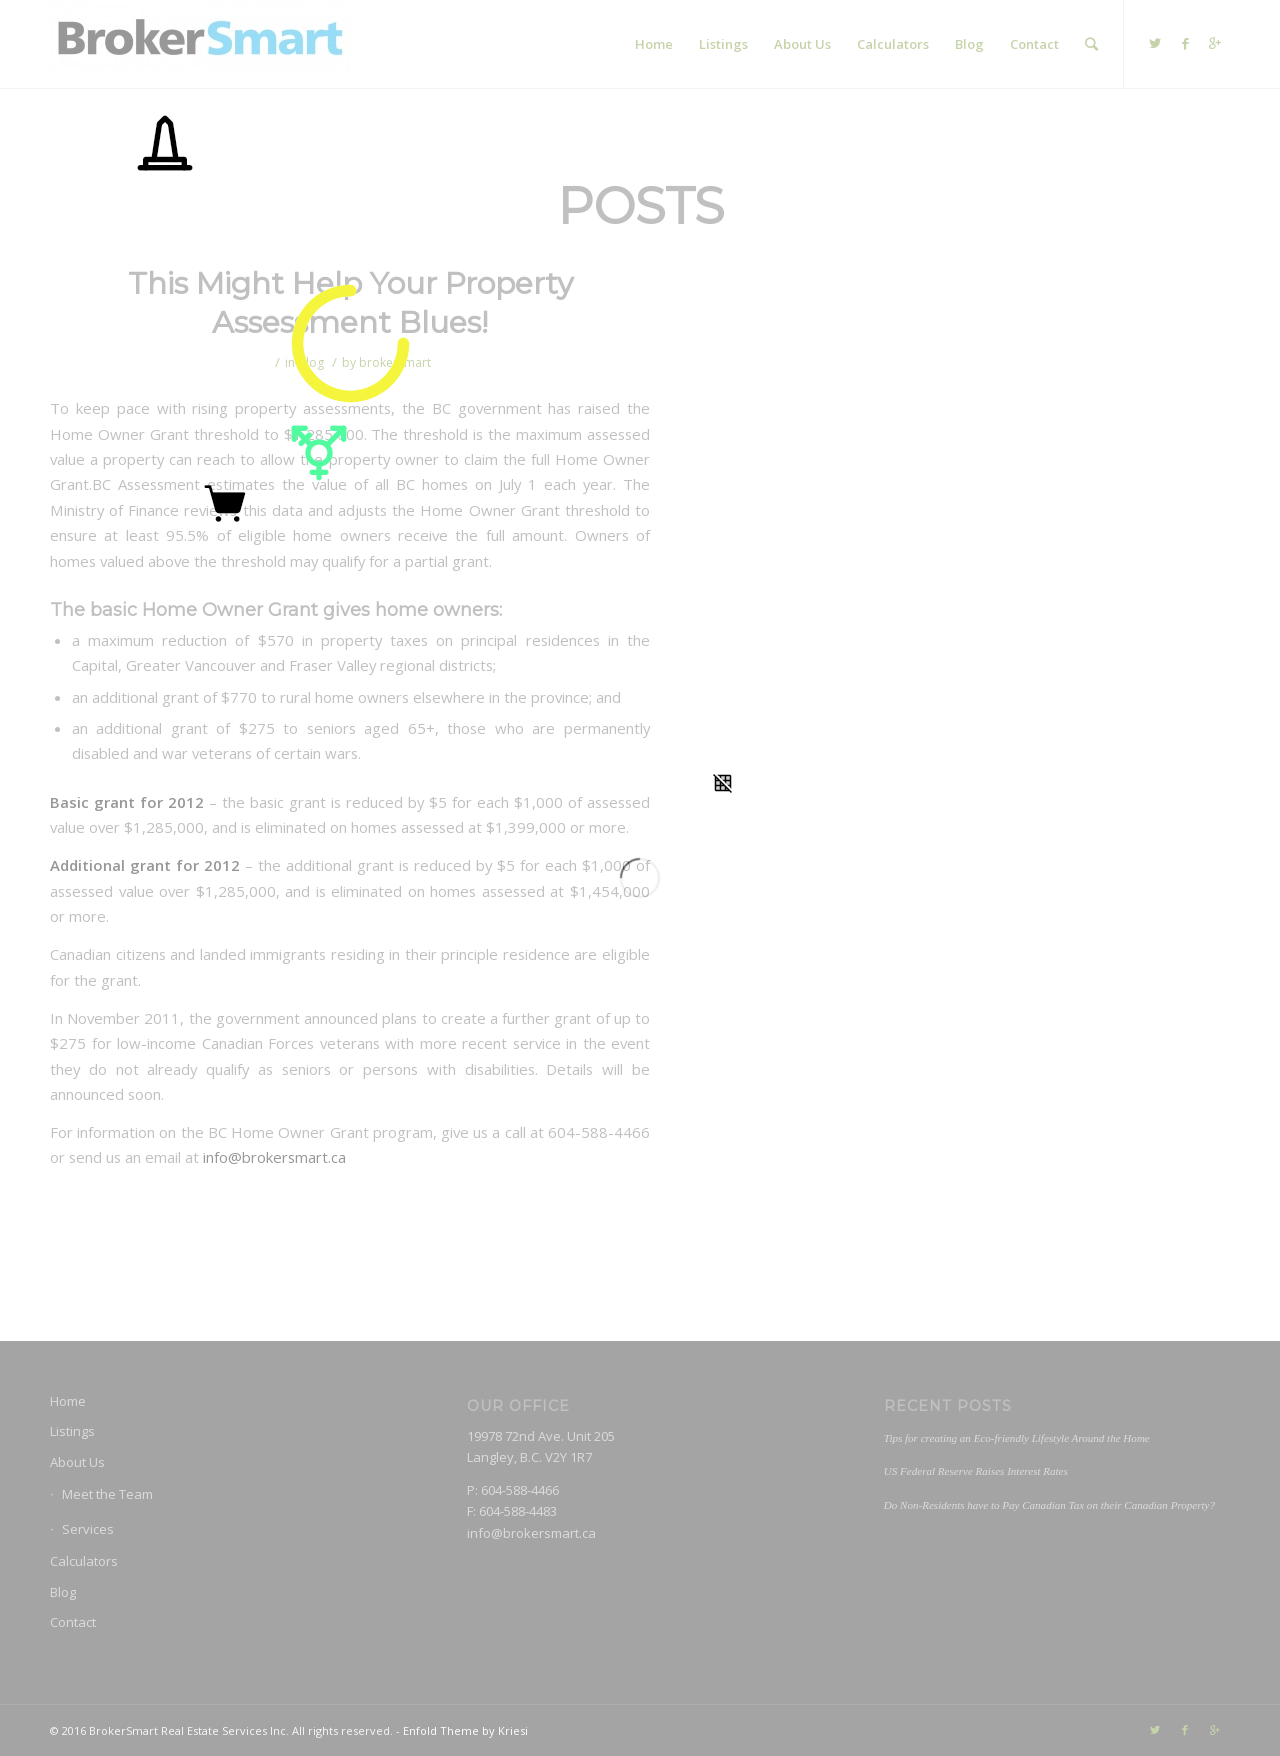 The image size is (1280, 1756). What do you see at coordinates (165, 143) in the screenshot?
I see `view monuments or landmarks nearby` at bounding box center [165, 143].